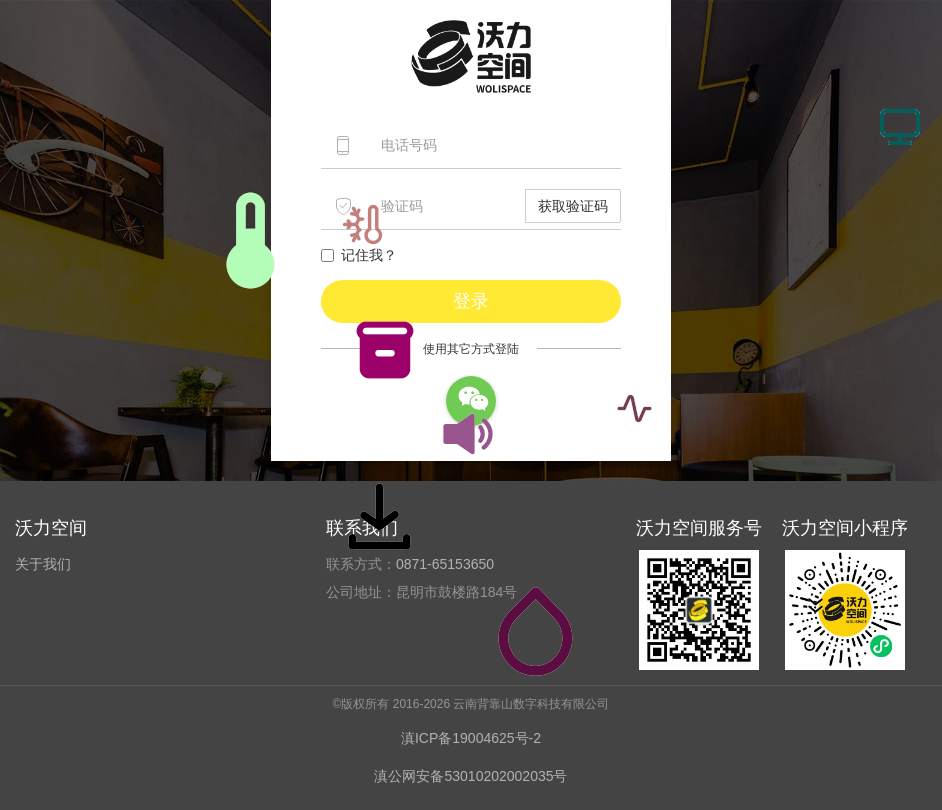  Describe the element at coordinates (468, 434) in the screenshot. I see `increase audio volume` at that location.